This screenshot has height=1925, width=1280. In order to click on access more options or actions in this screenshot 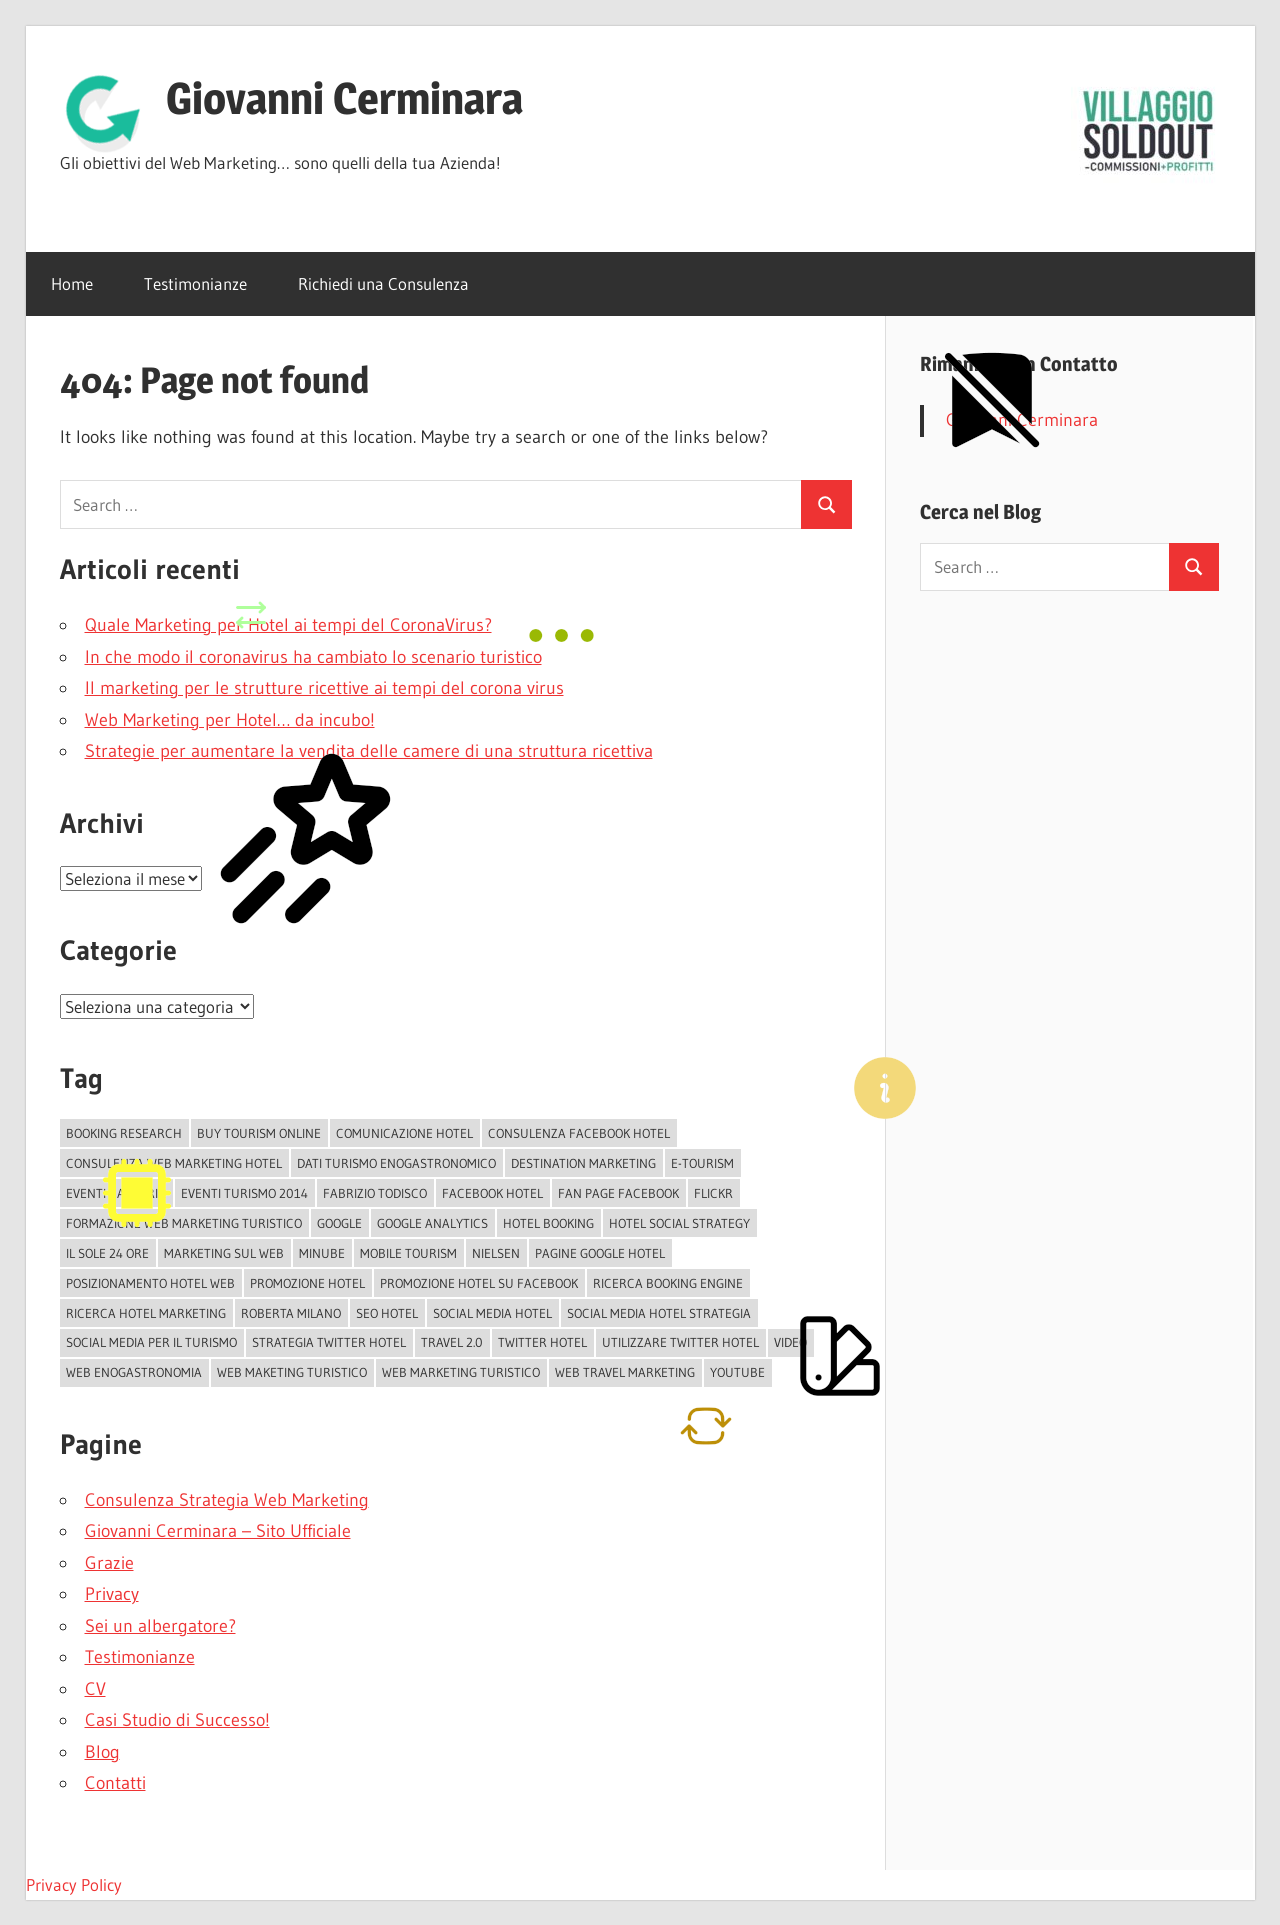, I will do `click(561, 635)`.